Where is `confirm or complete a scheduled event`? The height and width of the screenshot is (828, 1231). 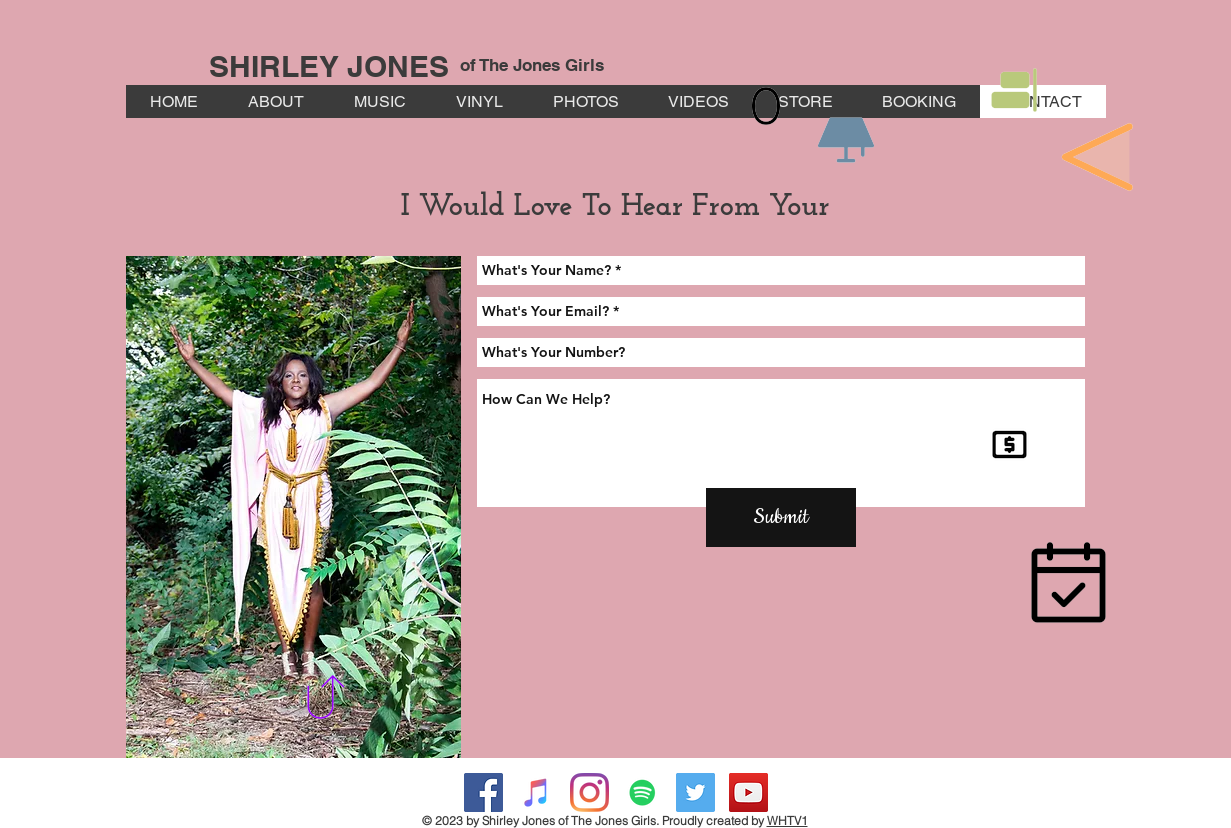 confirm or complete a scheduled event is located at coordinates (1068, 585).